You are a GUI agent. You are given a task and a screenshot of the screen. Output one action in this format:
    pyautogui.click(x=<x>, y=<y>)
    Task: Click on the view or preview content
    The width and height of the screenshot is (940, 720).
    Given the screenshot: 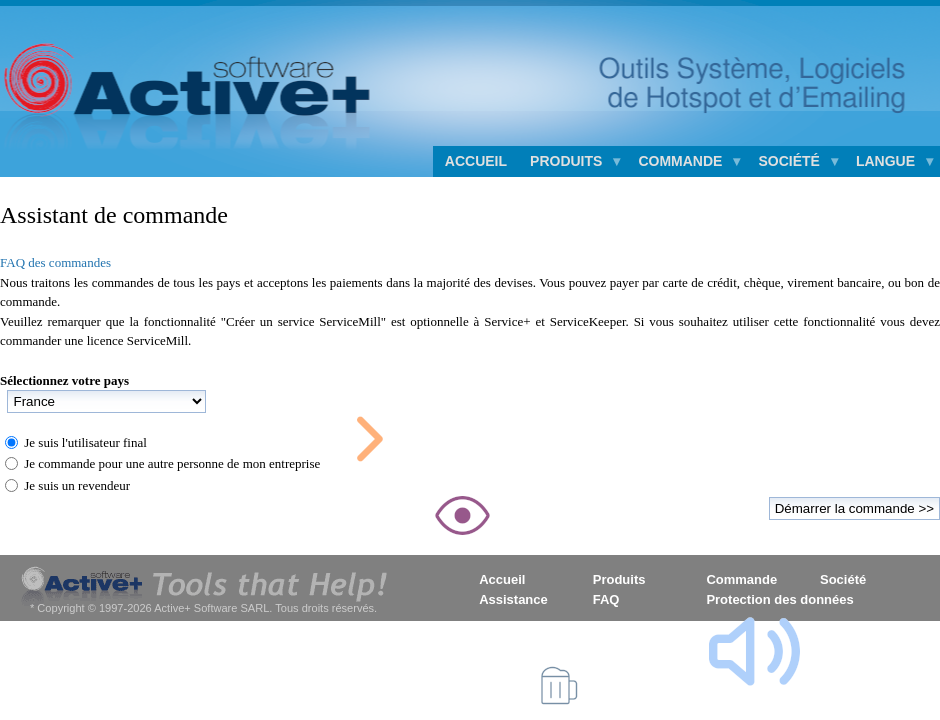 What is the action you would take?
    pyautogui.click(x=462, y=515)
    